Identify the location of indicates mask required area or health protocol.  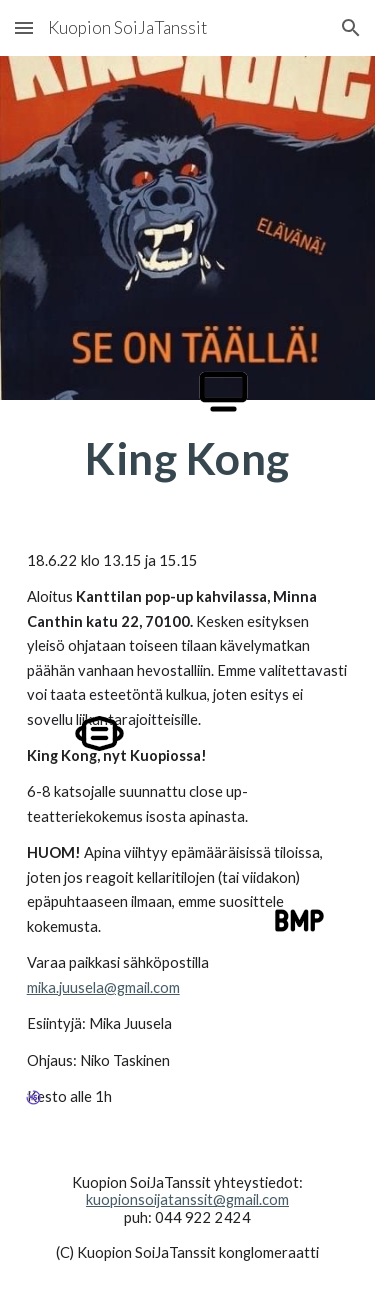
(99, 733).